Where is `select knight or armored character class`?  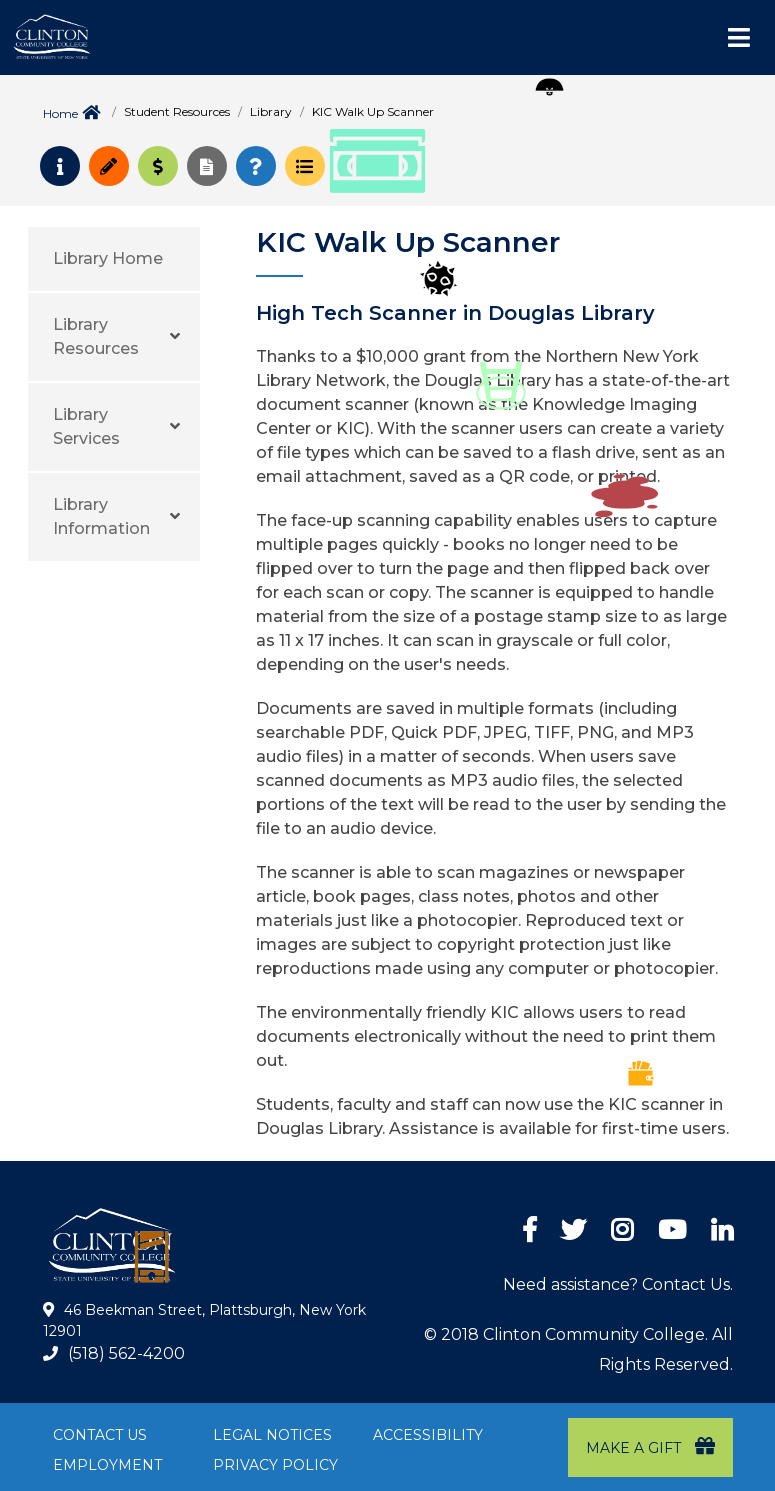 select knight or armored character class is located at coordinates (549, 87).